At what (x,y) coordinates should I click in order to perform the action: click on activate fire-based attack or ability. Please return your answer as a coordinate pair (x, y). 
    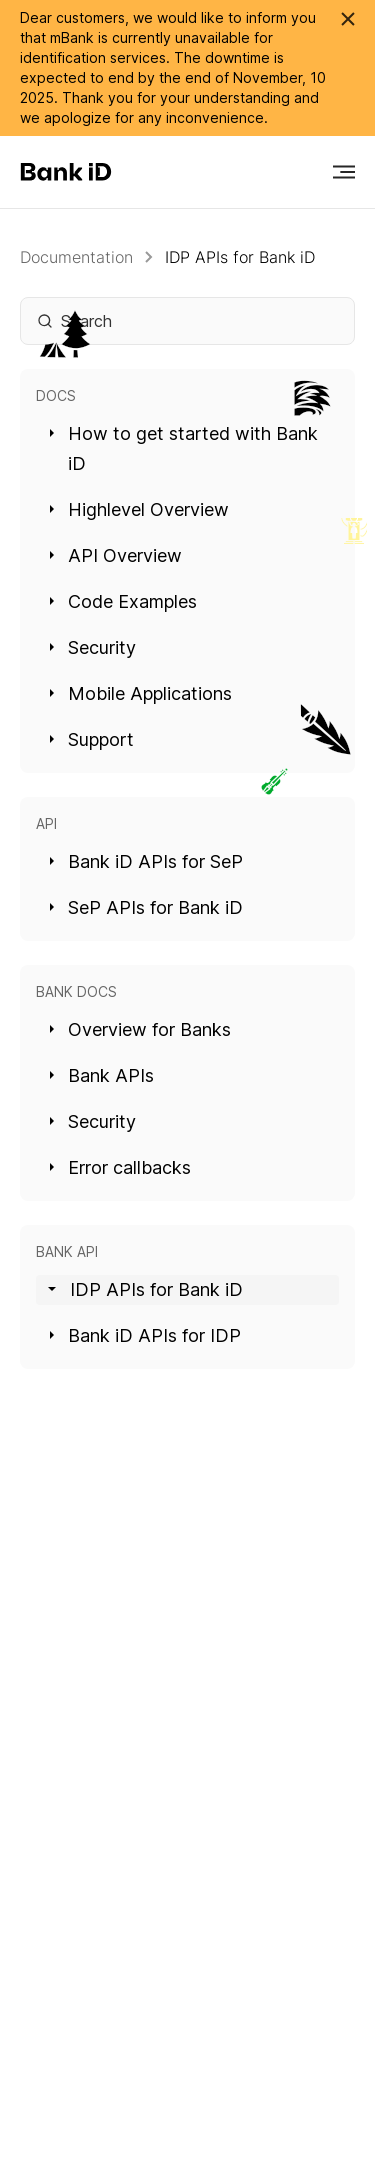
    Looking at the image, I should click on (312, 397).